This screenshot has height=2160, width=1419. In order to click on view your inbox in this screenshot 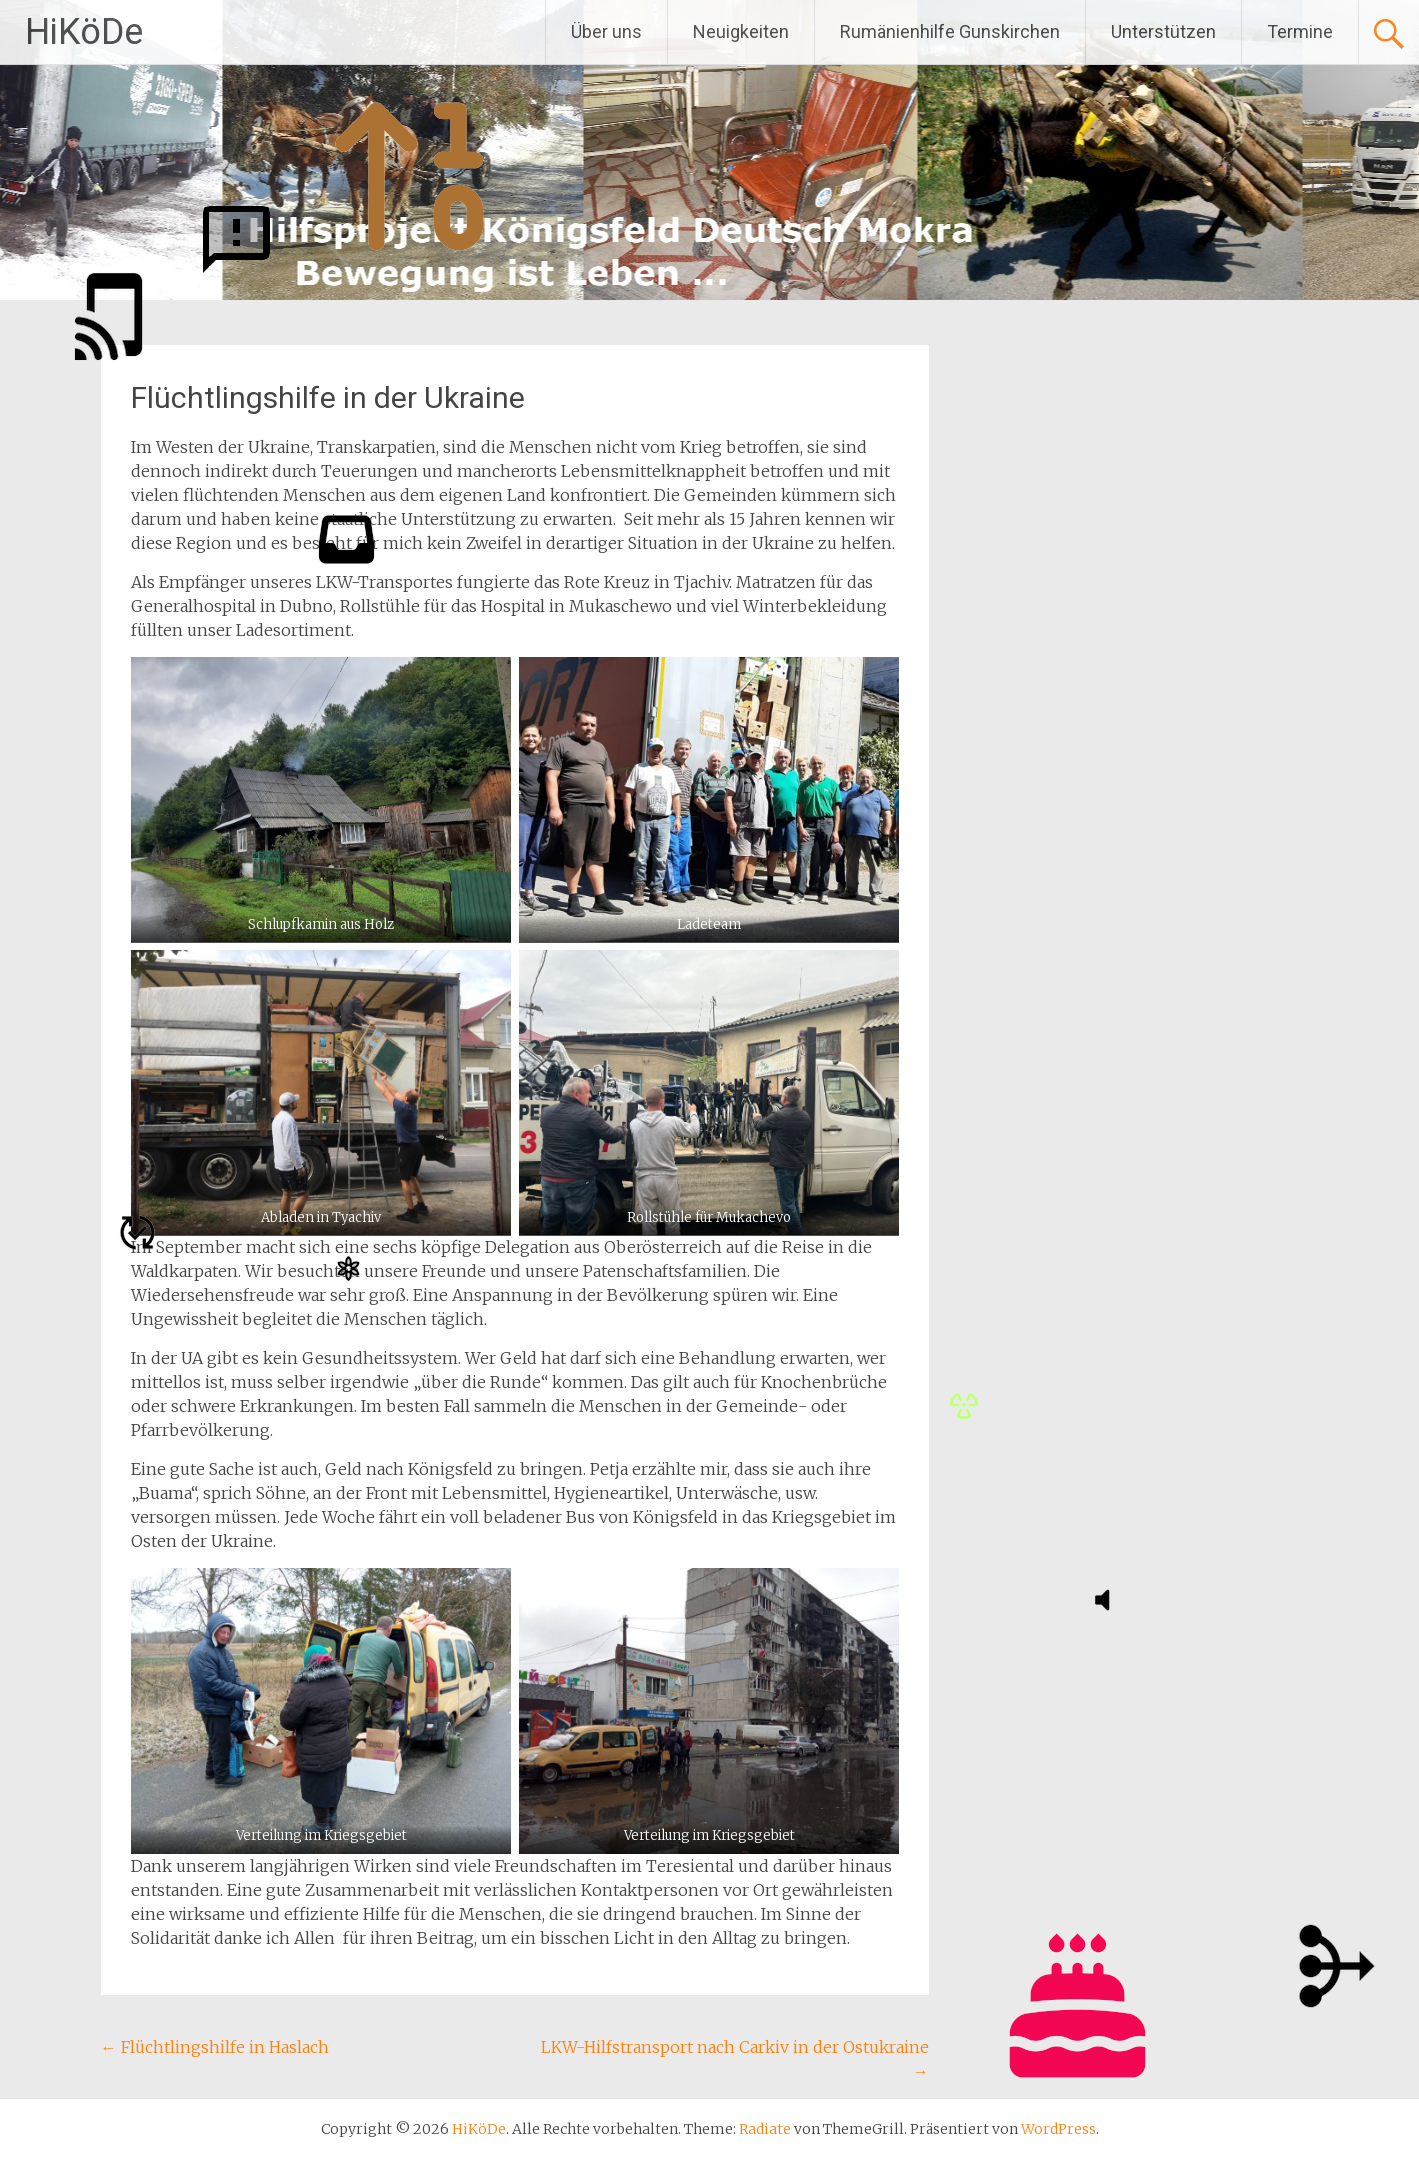, I will do `click(346, 539)`.